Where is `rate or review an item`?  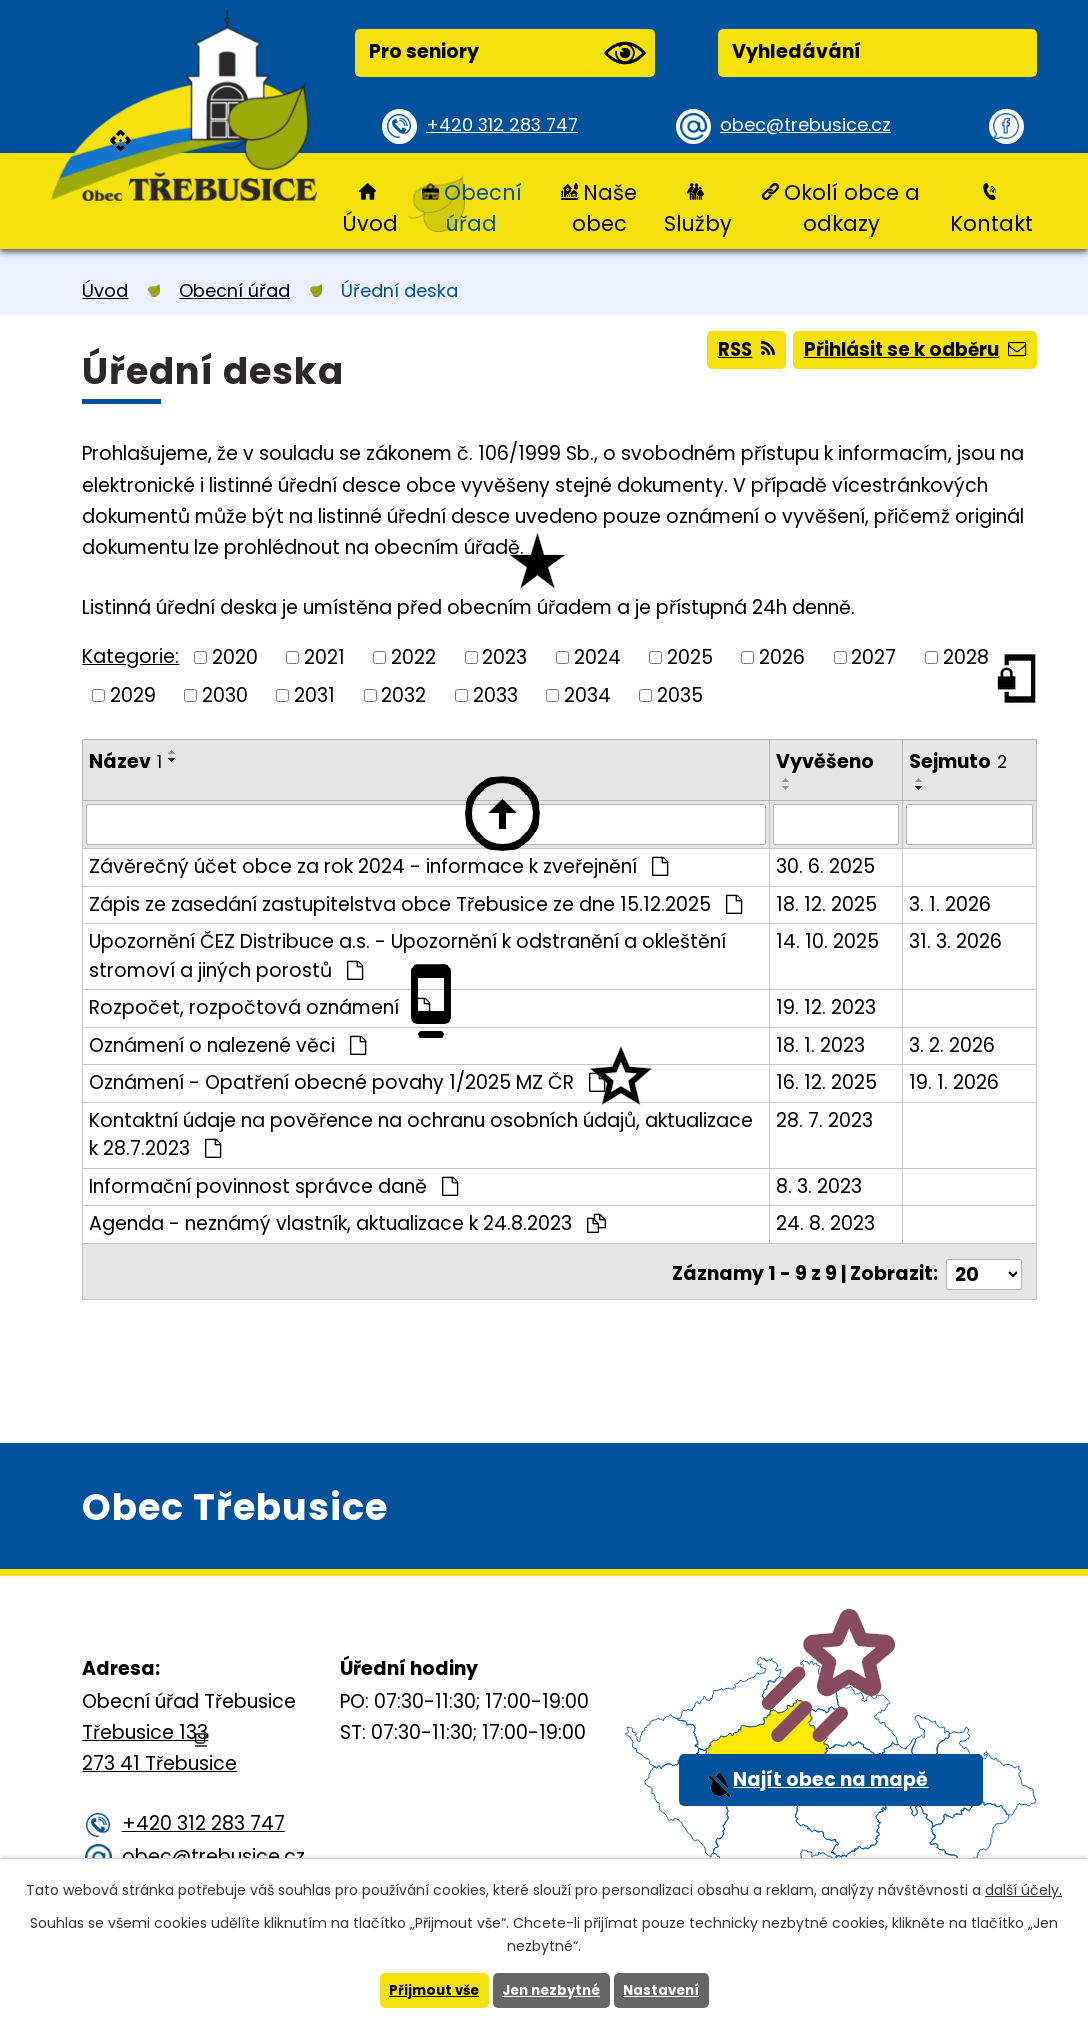 rate or review an item is located at coordinates (537, 560).